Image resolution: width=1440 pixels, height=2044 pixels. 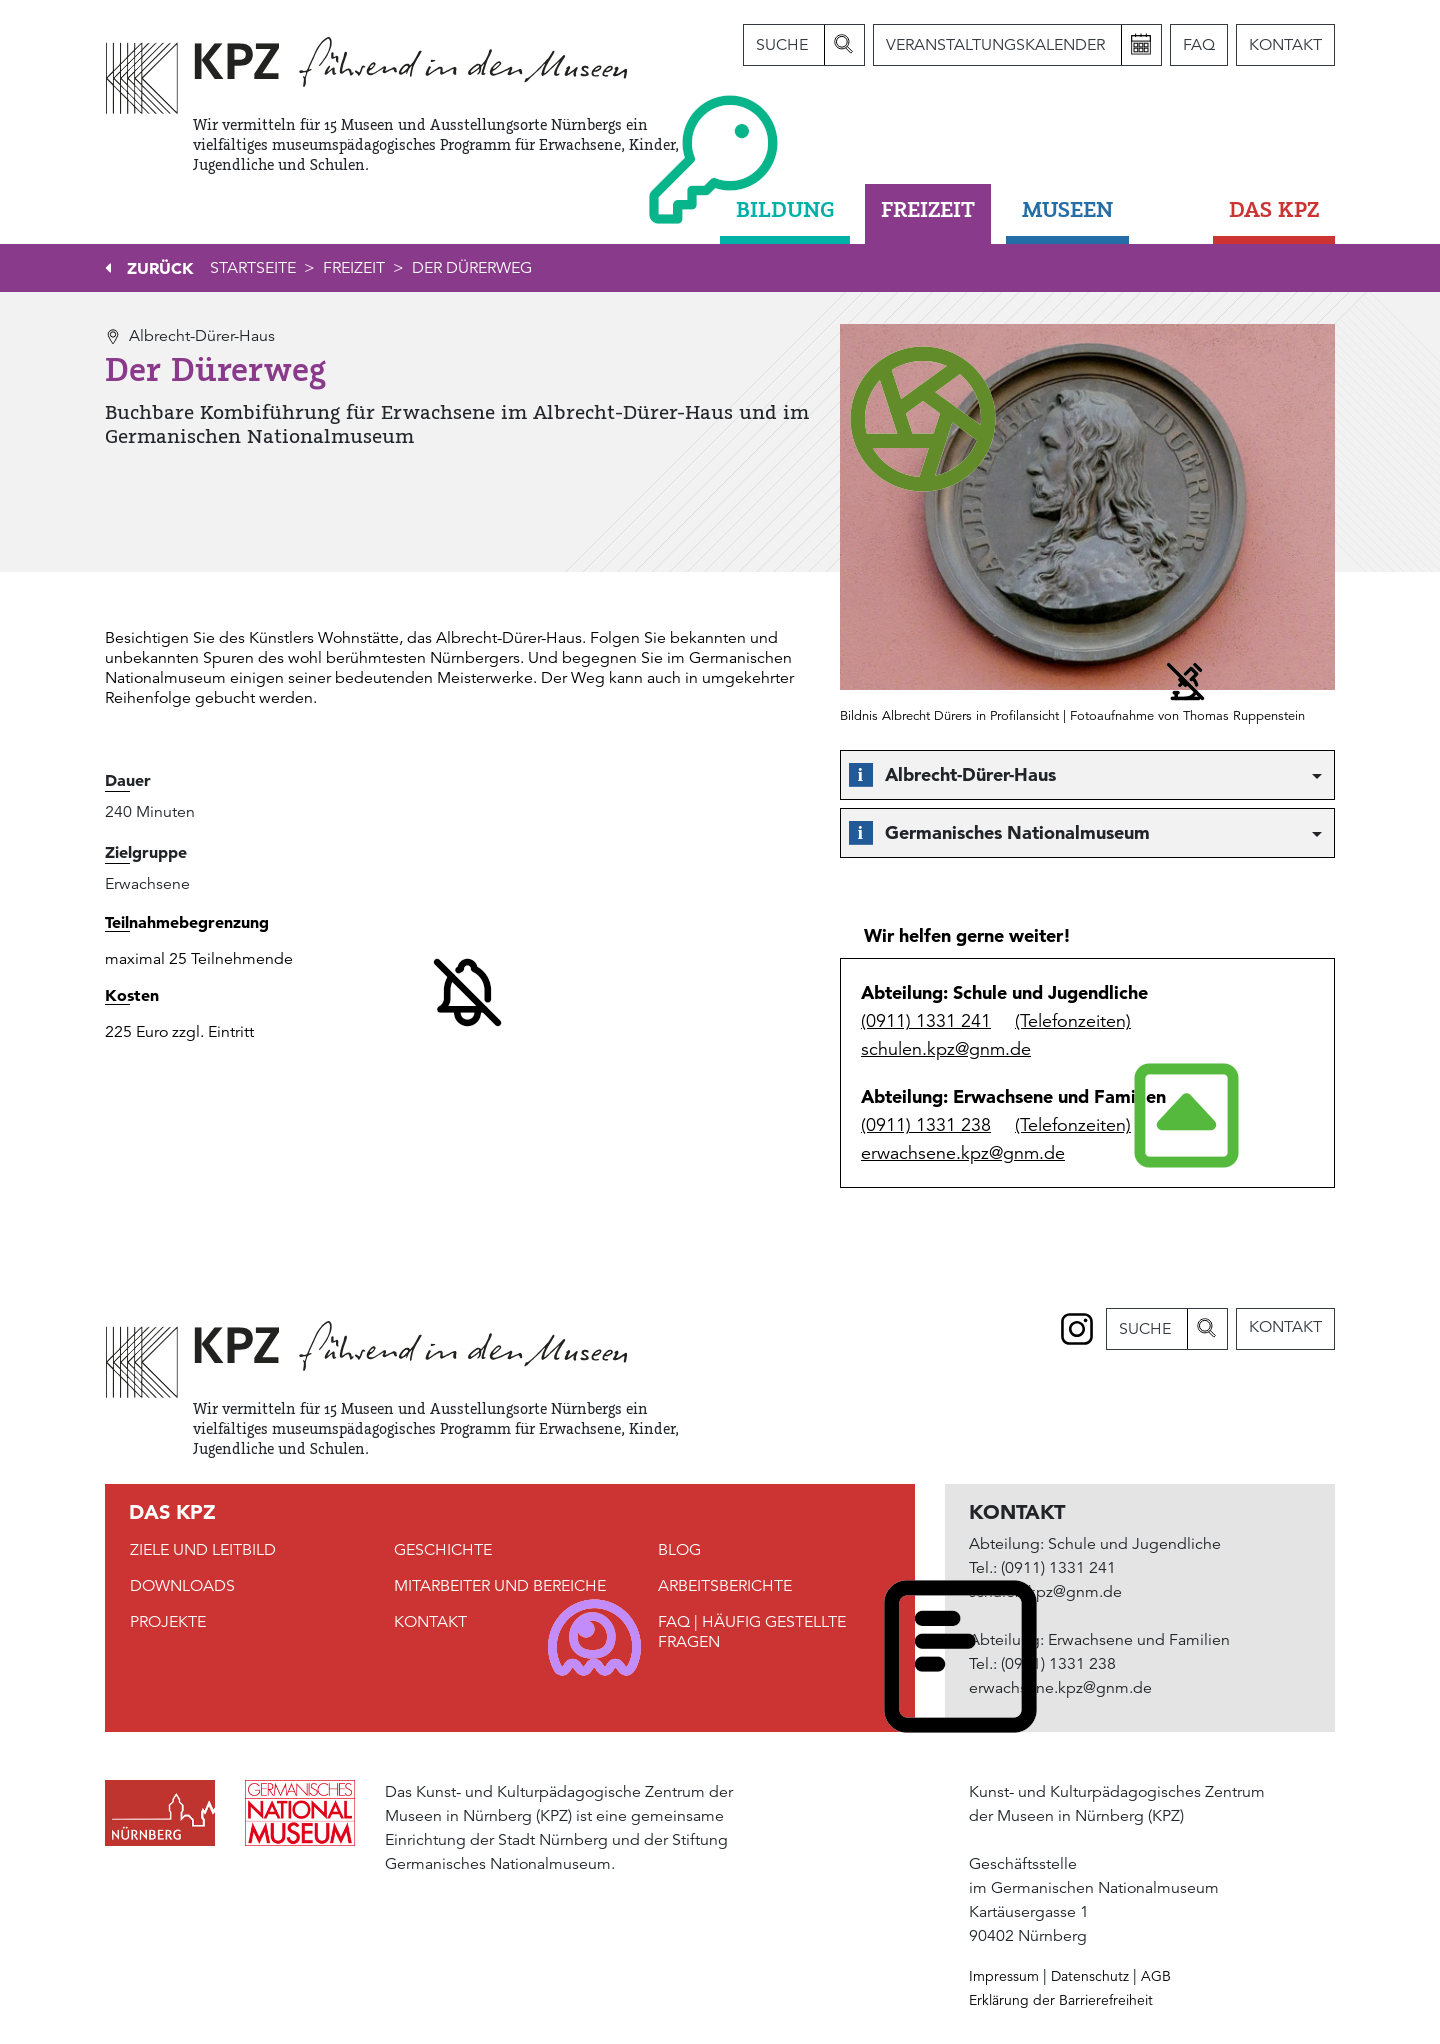 What do you see at coordinates (1185, 681) in the screenshot?
I see `microscope feature disabled` at bounding box center [1185, 681].